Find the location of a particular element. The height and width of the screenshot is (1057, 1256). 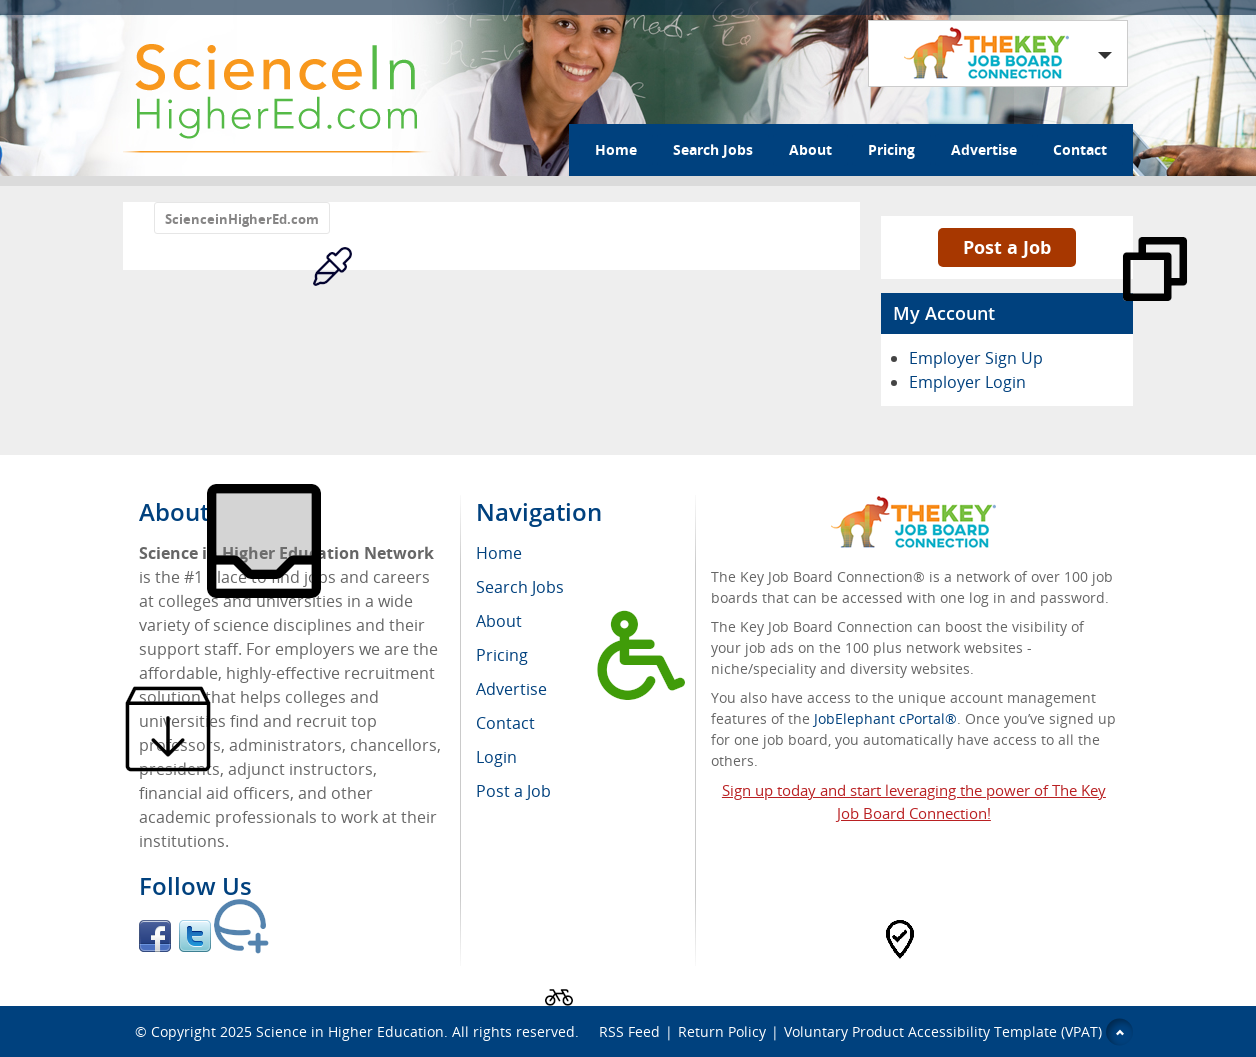

select bicycle as transportation mode is located at coordinates (559, 997).